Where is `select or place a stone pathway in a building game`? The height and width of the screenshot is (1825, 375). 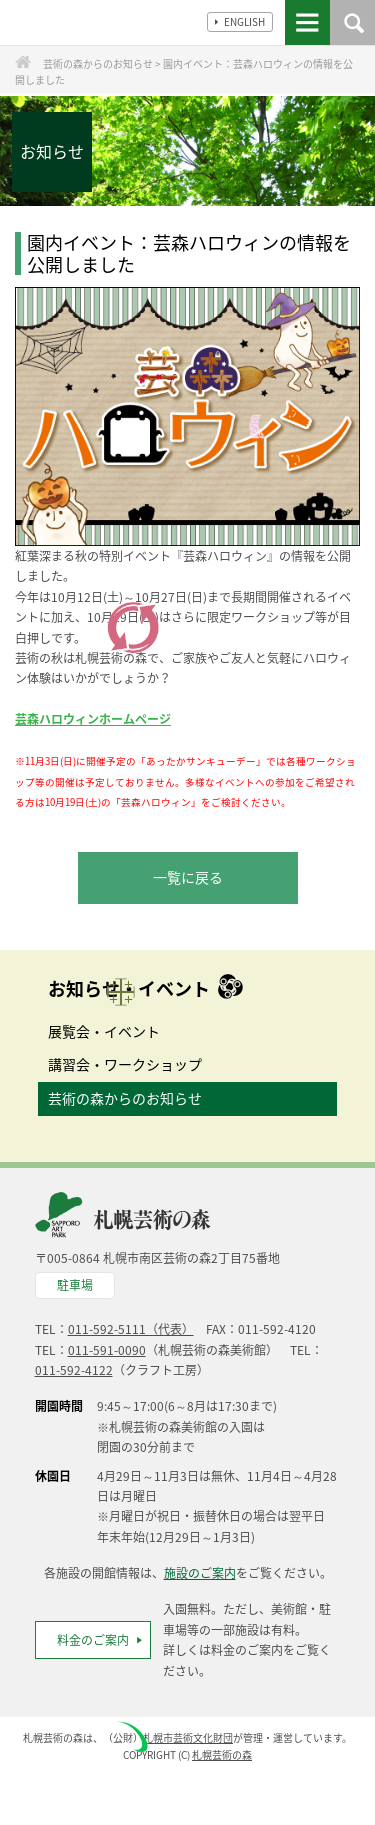 select or place a stone pathway in a building game is located at coordinates (257, 426).